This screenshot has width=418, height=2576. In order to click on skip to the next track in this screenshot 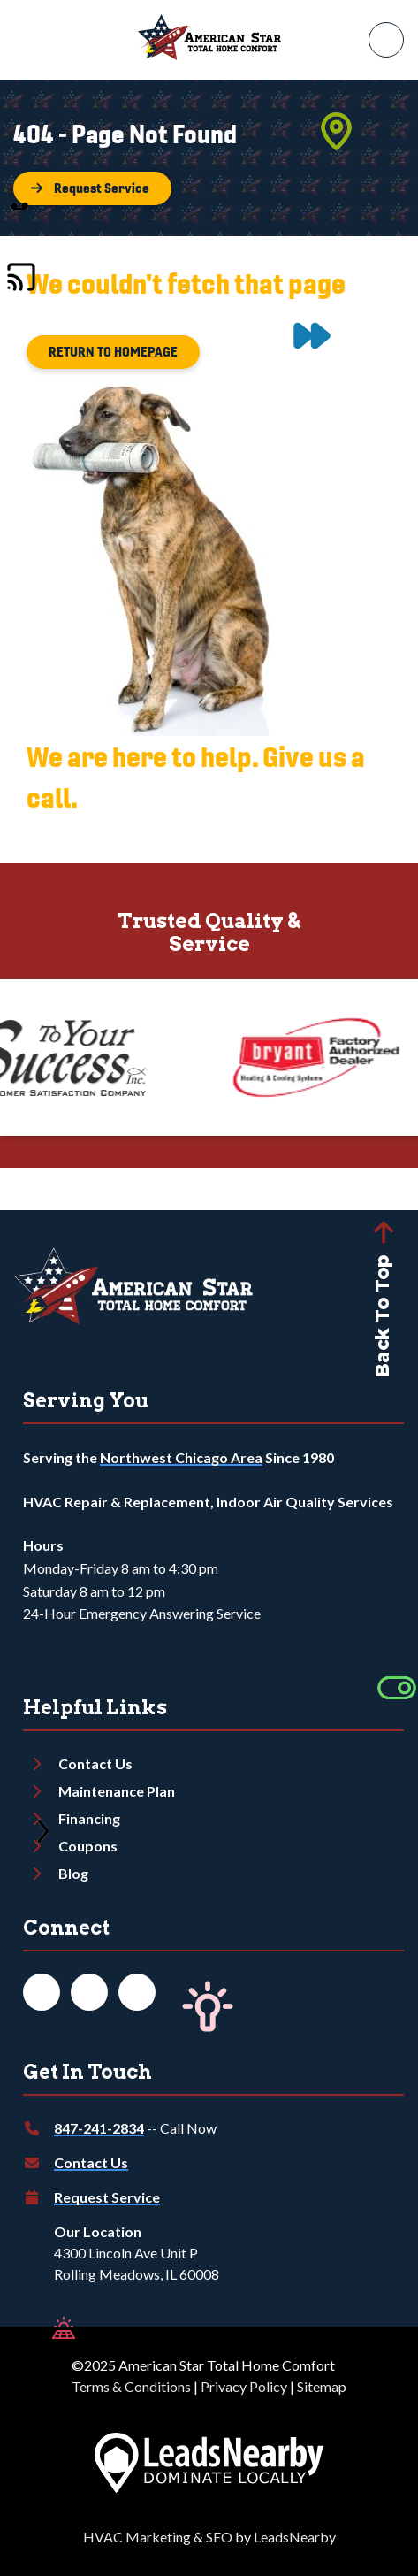, I will do `click(309, 335)`.